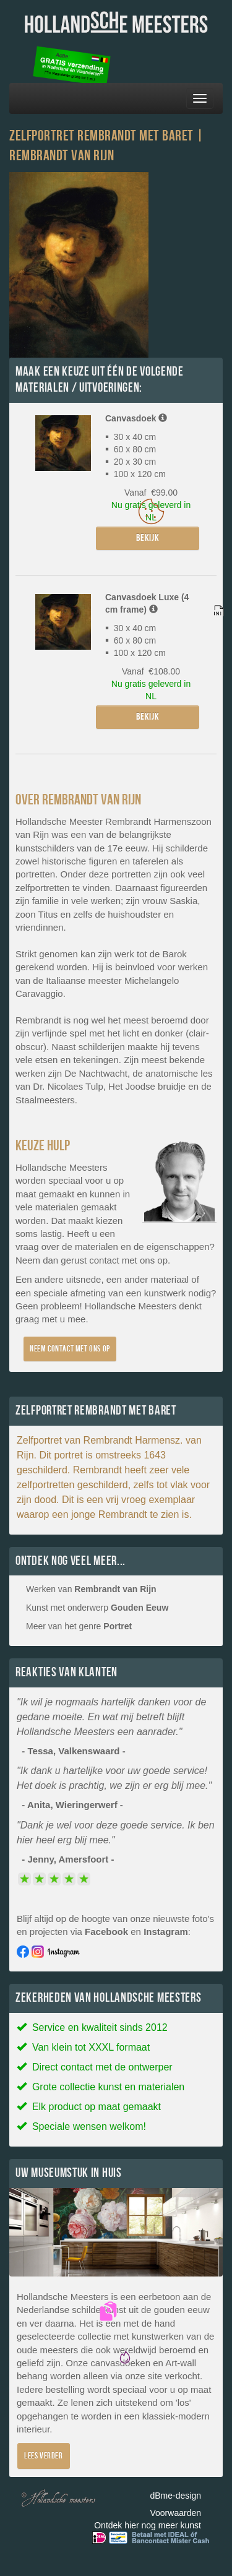 Image resolution: width=232 pixels, height=2576 pixels. Describe the element at coordinates (219, 611) in the screenshot. I see `view or open an INI configuration file` at that location.